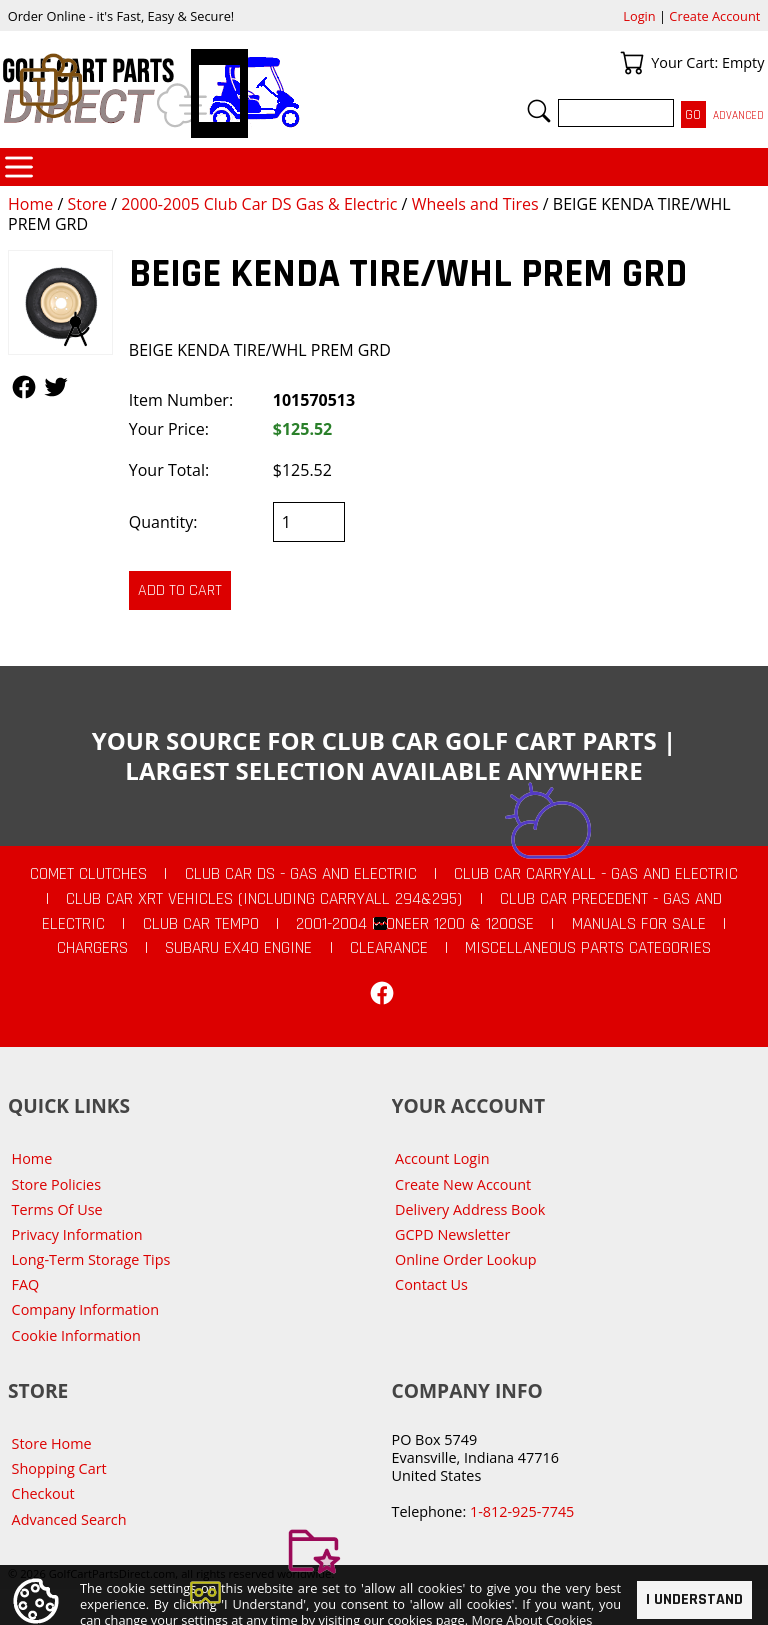 The image size is (768, 1625). I want to click on launch virtual reality or VR mode, so click(205, 1592).